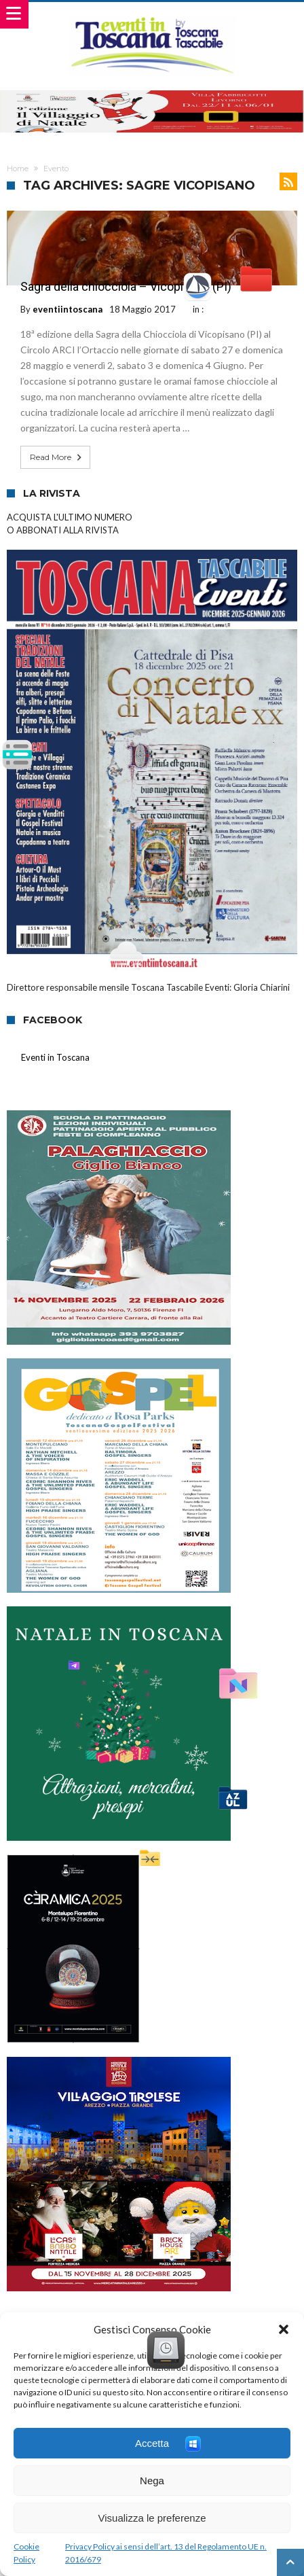 This screenshot has width=304, height=2576. What do you see at coordinates (256, 279) in the screenshot?
I see `open folder containing files` at bounding box center [256, 279].